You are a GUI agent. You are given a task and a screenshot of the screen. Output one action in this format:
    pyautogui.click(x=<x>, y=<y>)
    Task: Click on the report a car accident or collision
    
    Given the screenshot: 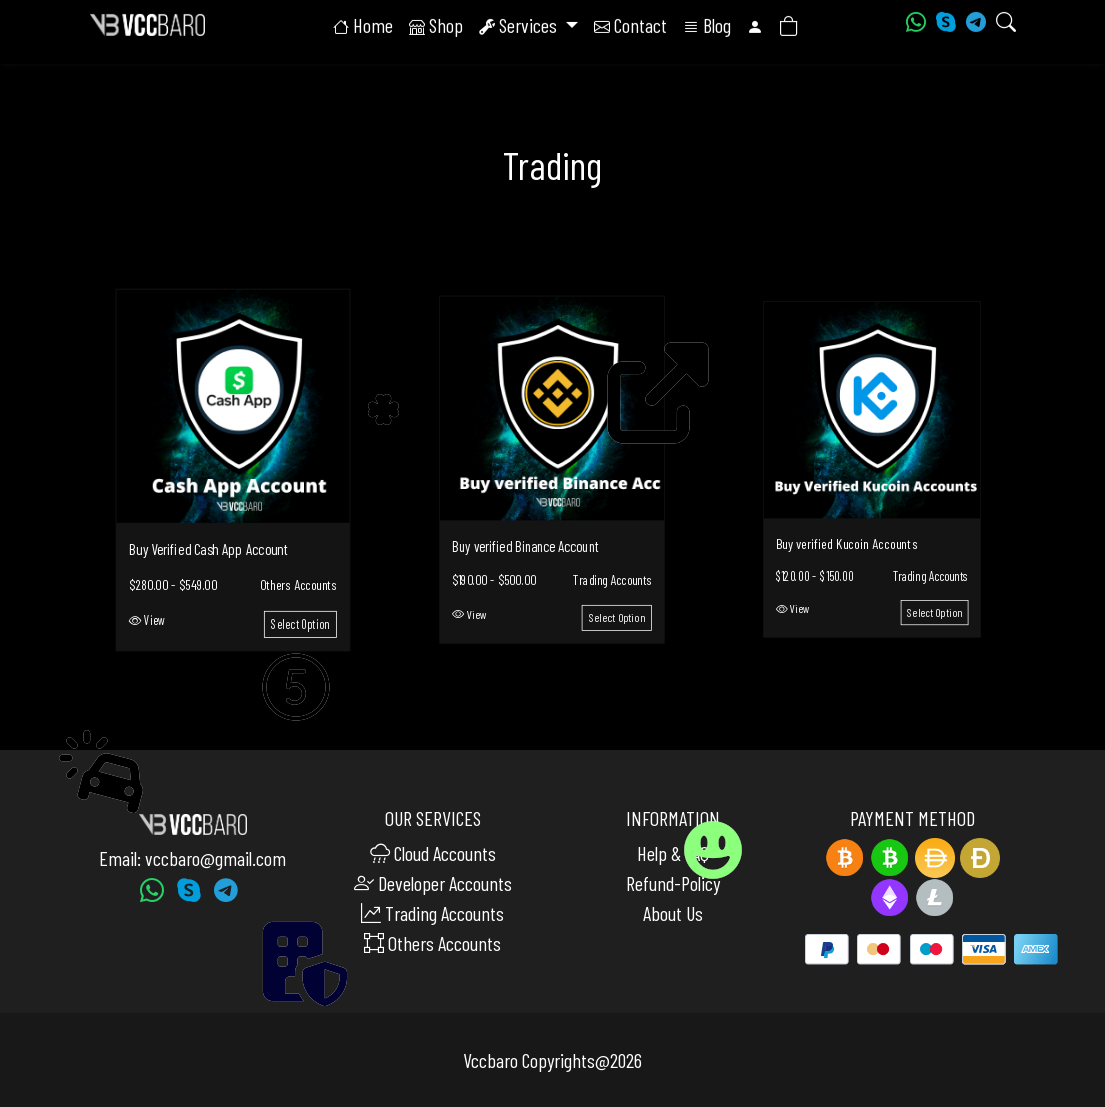 What is the action you would take?
    pyautogui.click(x=102, y=773)
    